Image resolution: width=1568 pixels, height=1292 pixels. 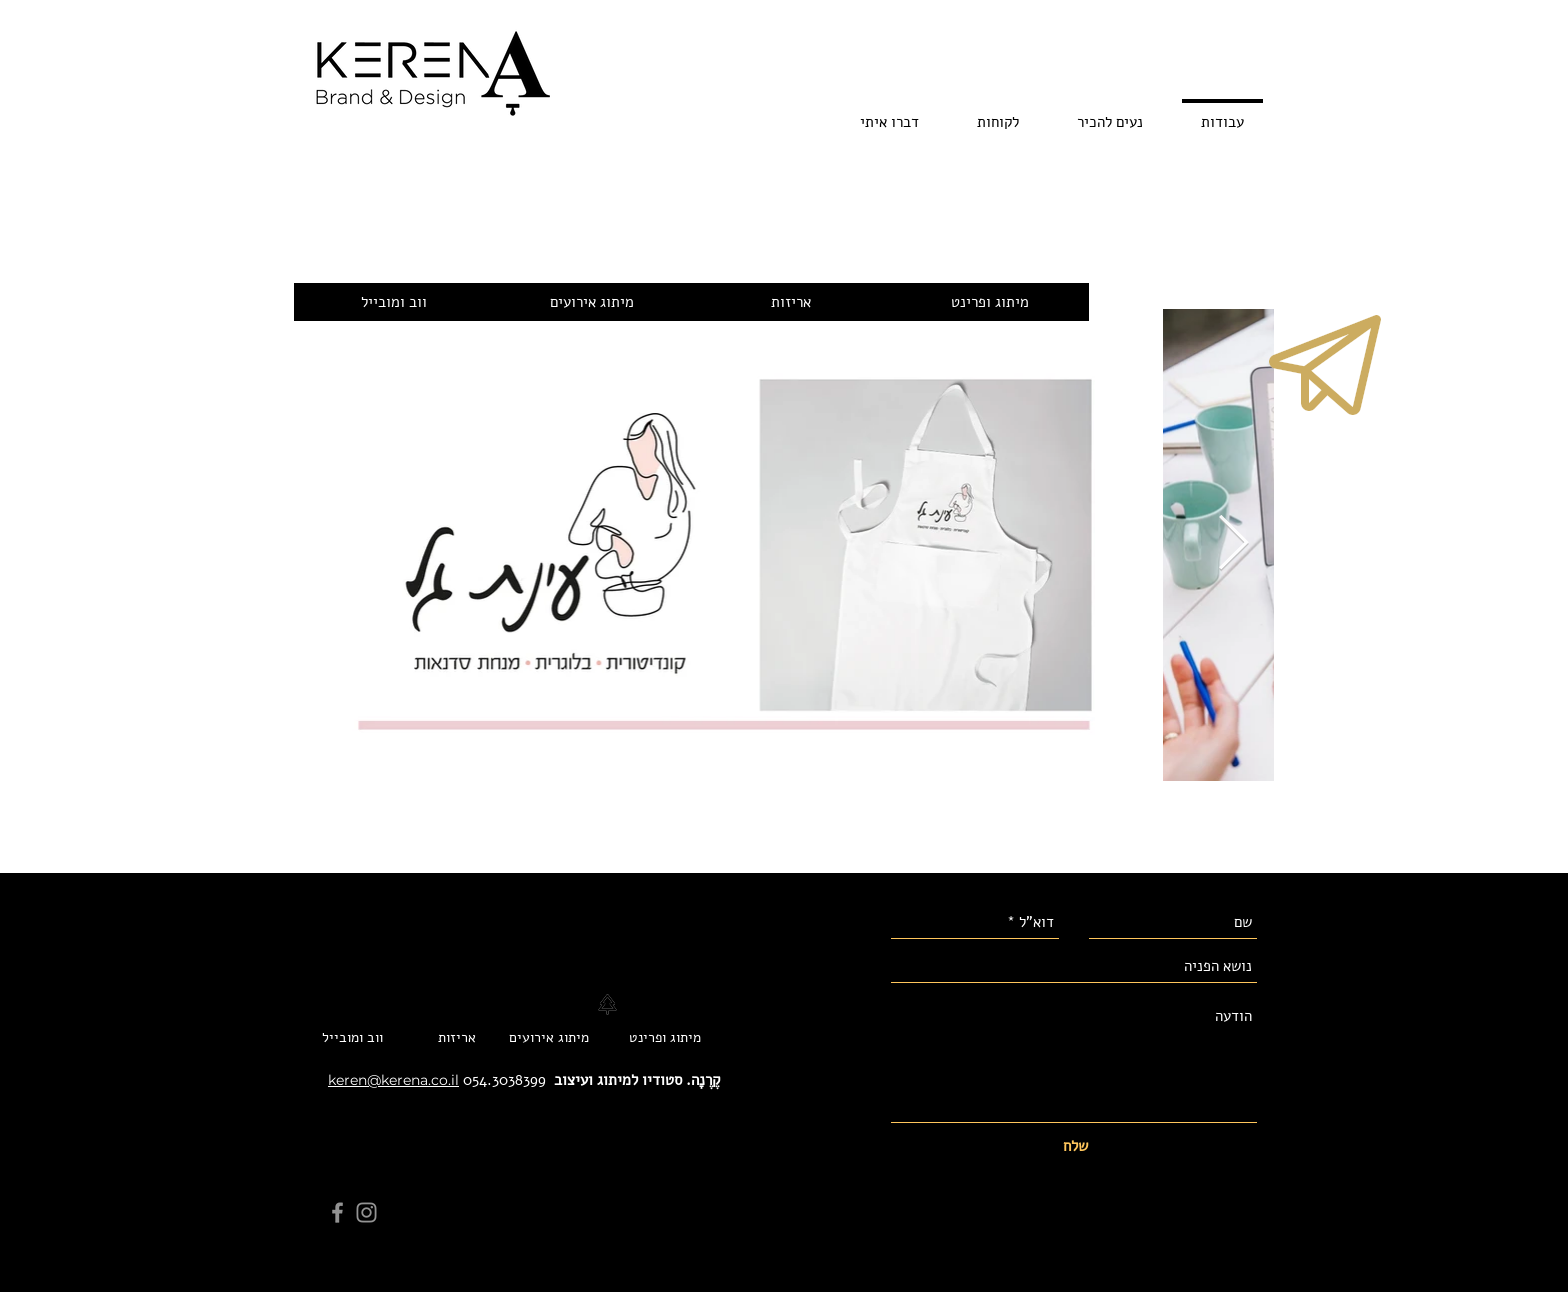 I want to click on open Telegram messaging app, so click(x=1329, y=367).